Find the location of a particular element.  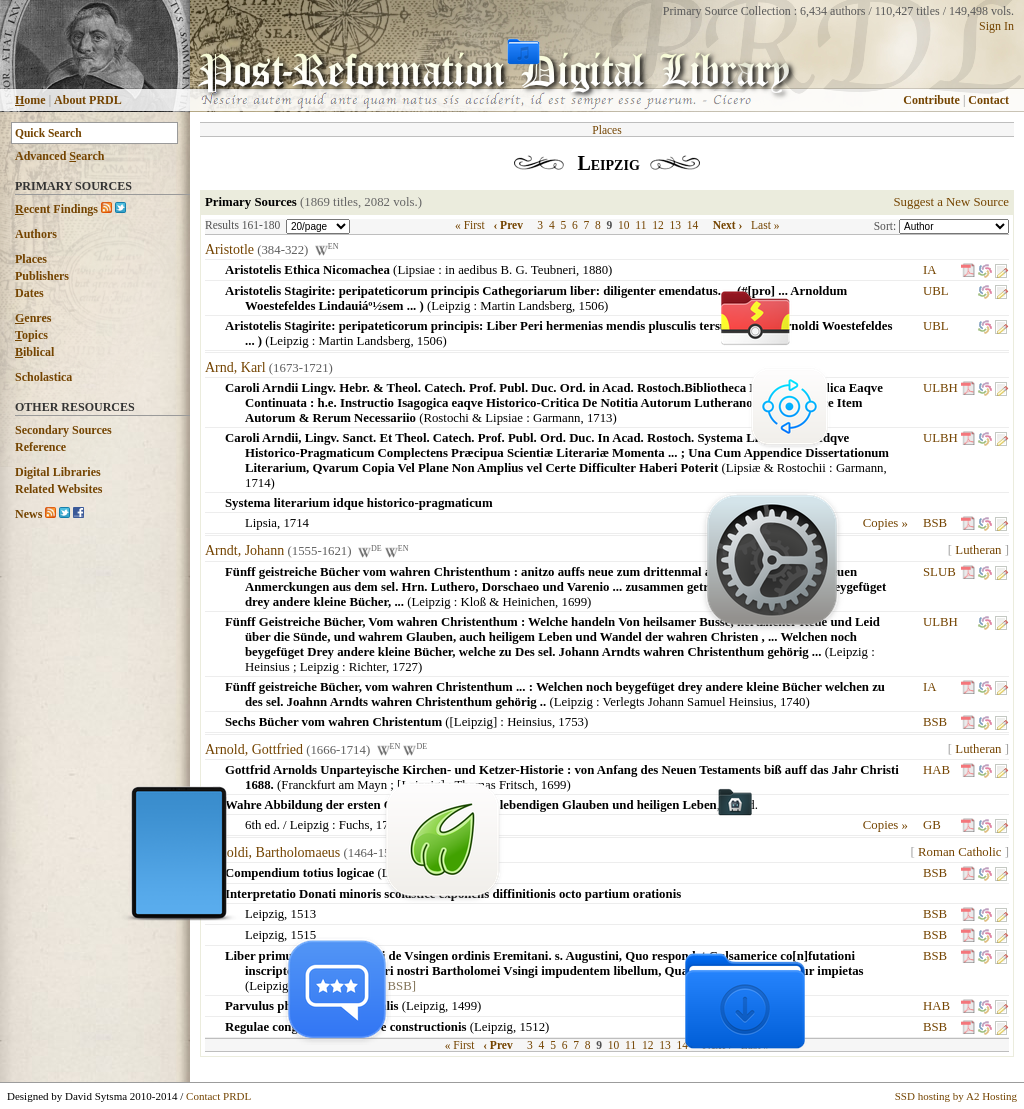

access your downloads folder is located at coordinates (745, 1001).